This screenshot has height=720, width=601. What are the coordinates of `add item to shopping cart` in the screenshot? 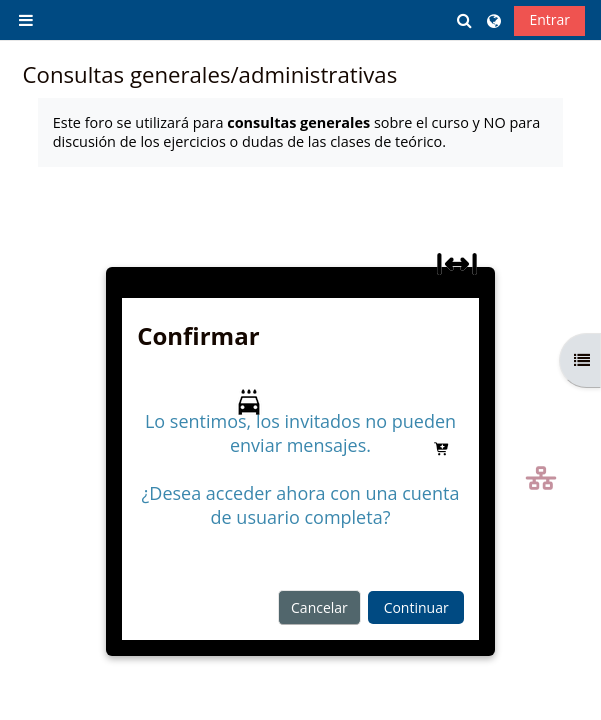 It's located at (442, 449).